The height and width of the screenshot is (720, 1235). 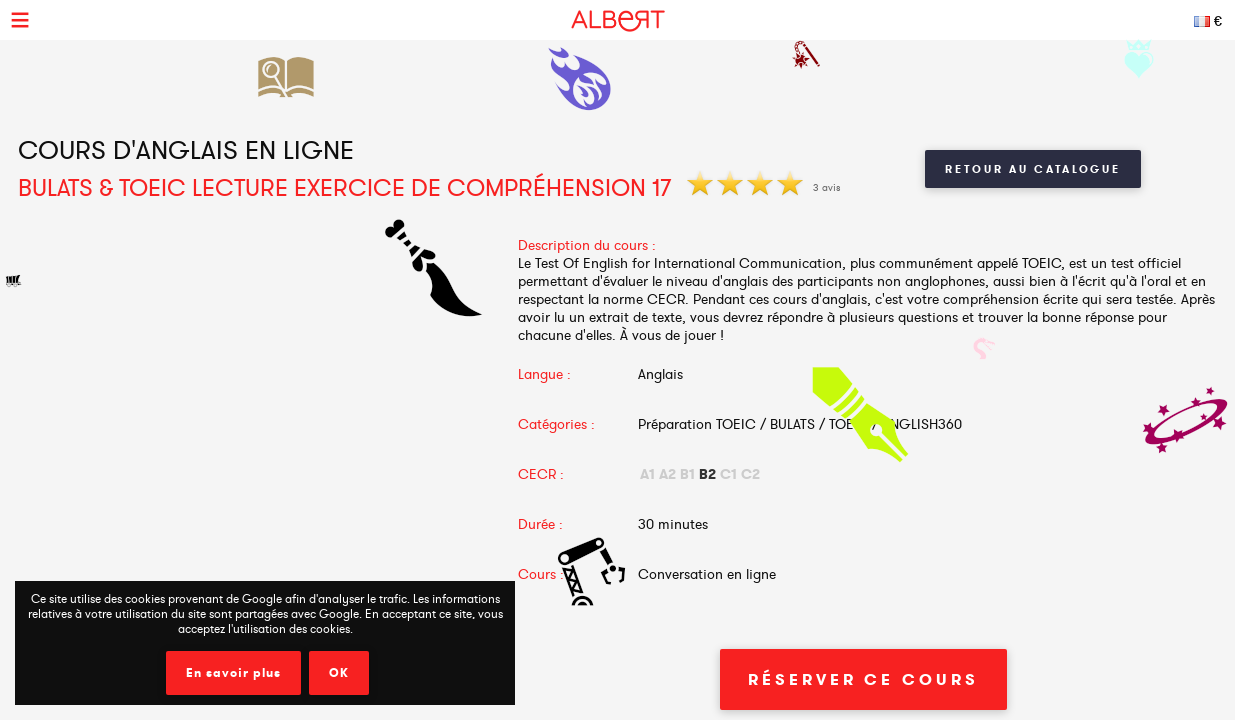 I want to click on compose a new document or note, so click(x=860, y=414).